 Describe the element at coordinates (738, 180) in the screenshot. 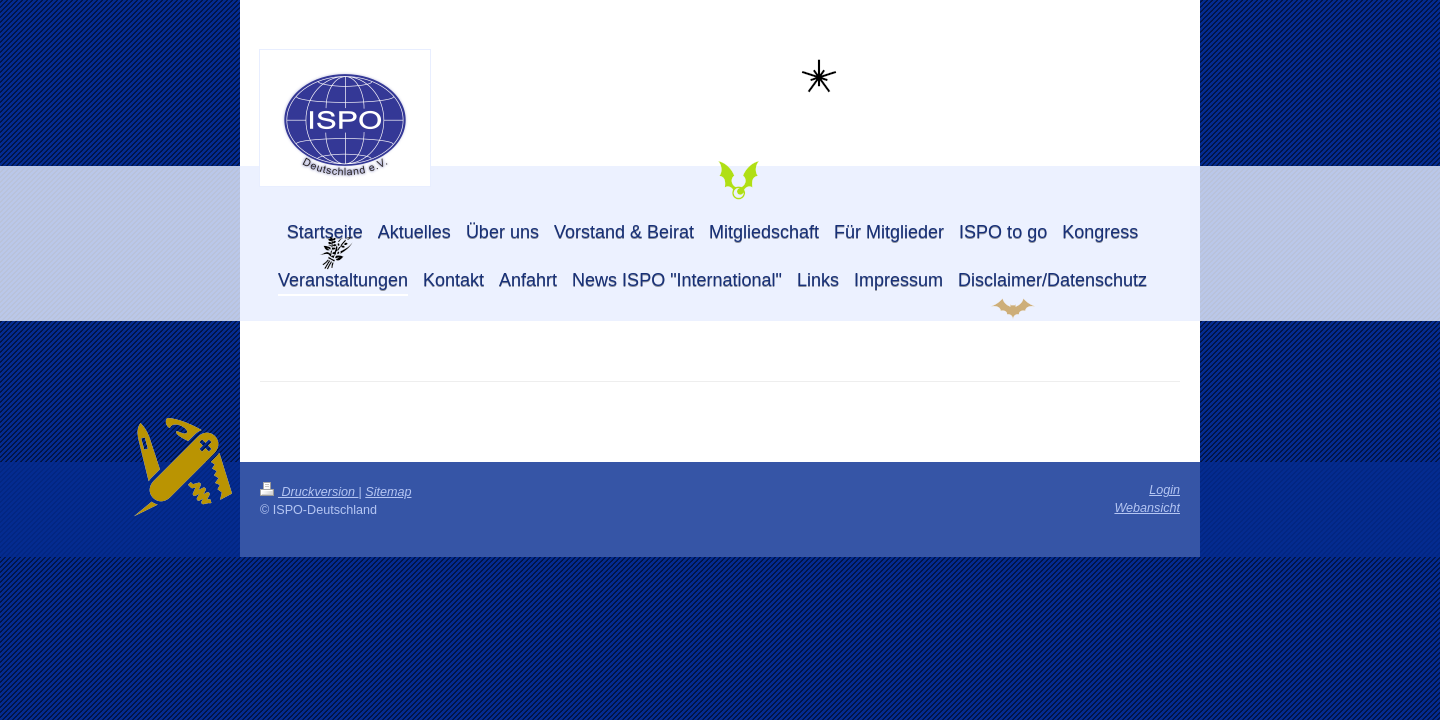

I see `bat-themed game faction or guild emblem` at that location.